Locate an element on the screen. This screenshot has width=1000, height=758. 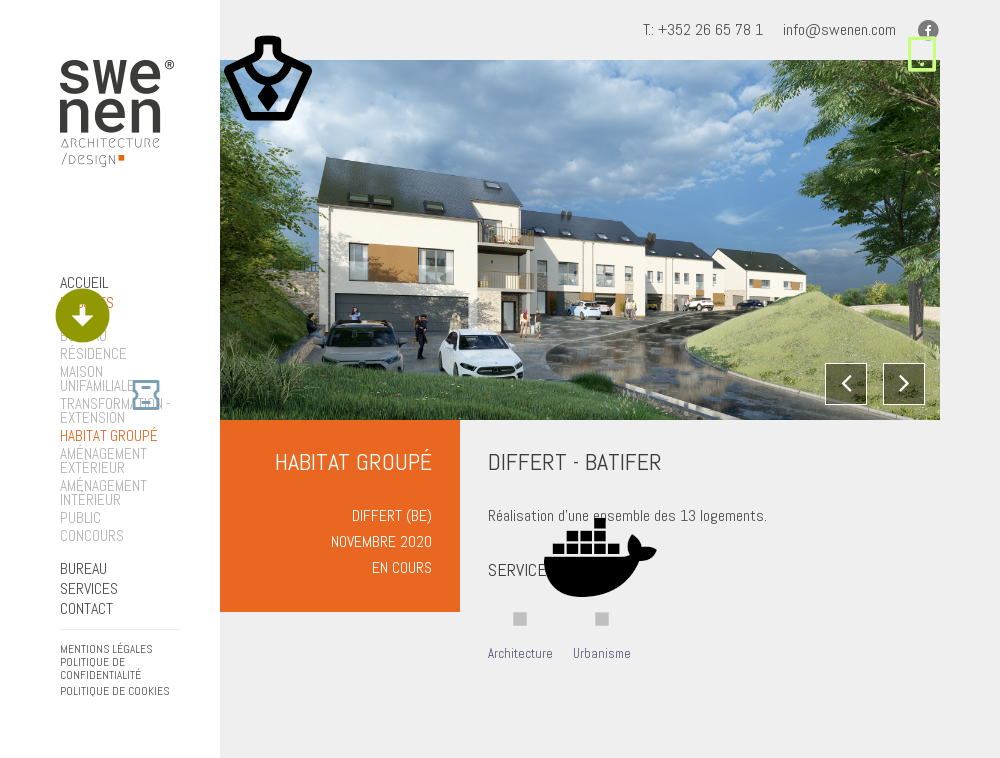
view available coupons or discounts is located at coordinates (146, 395).